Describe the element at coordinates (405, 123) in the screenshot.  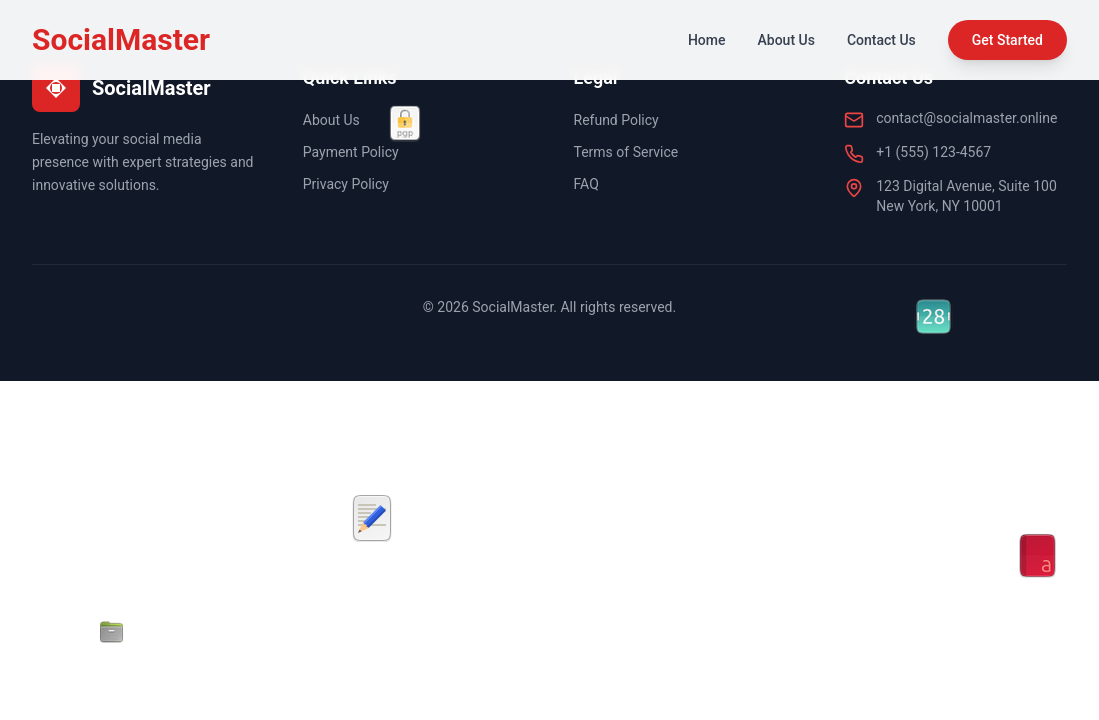
I see `a pgp-encrypted file` at that location.